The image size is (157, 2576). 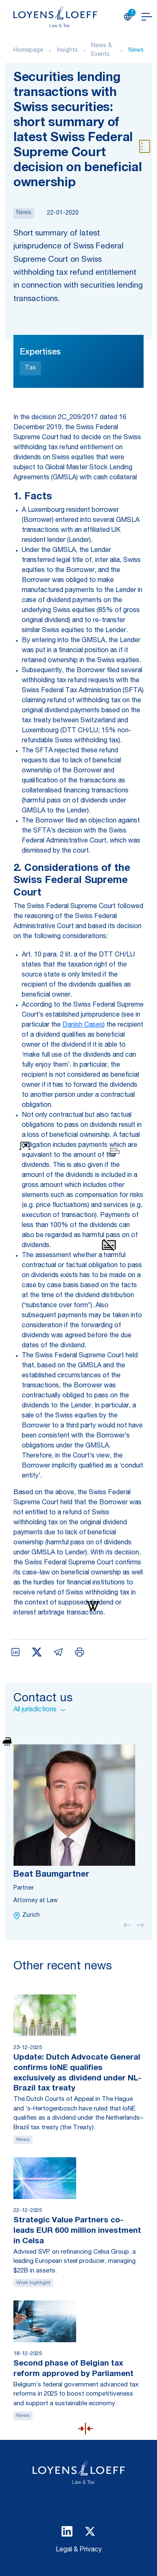 I want to click on open Wikipedia article, so click(x=93, y=1606).